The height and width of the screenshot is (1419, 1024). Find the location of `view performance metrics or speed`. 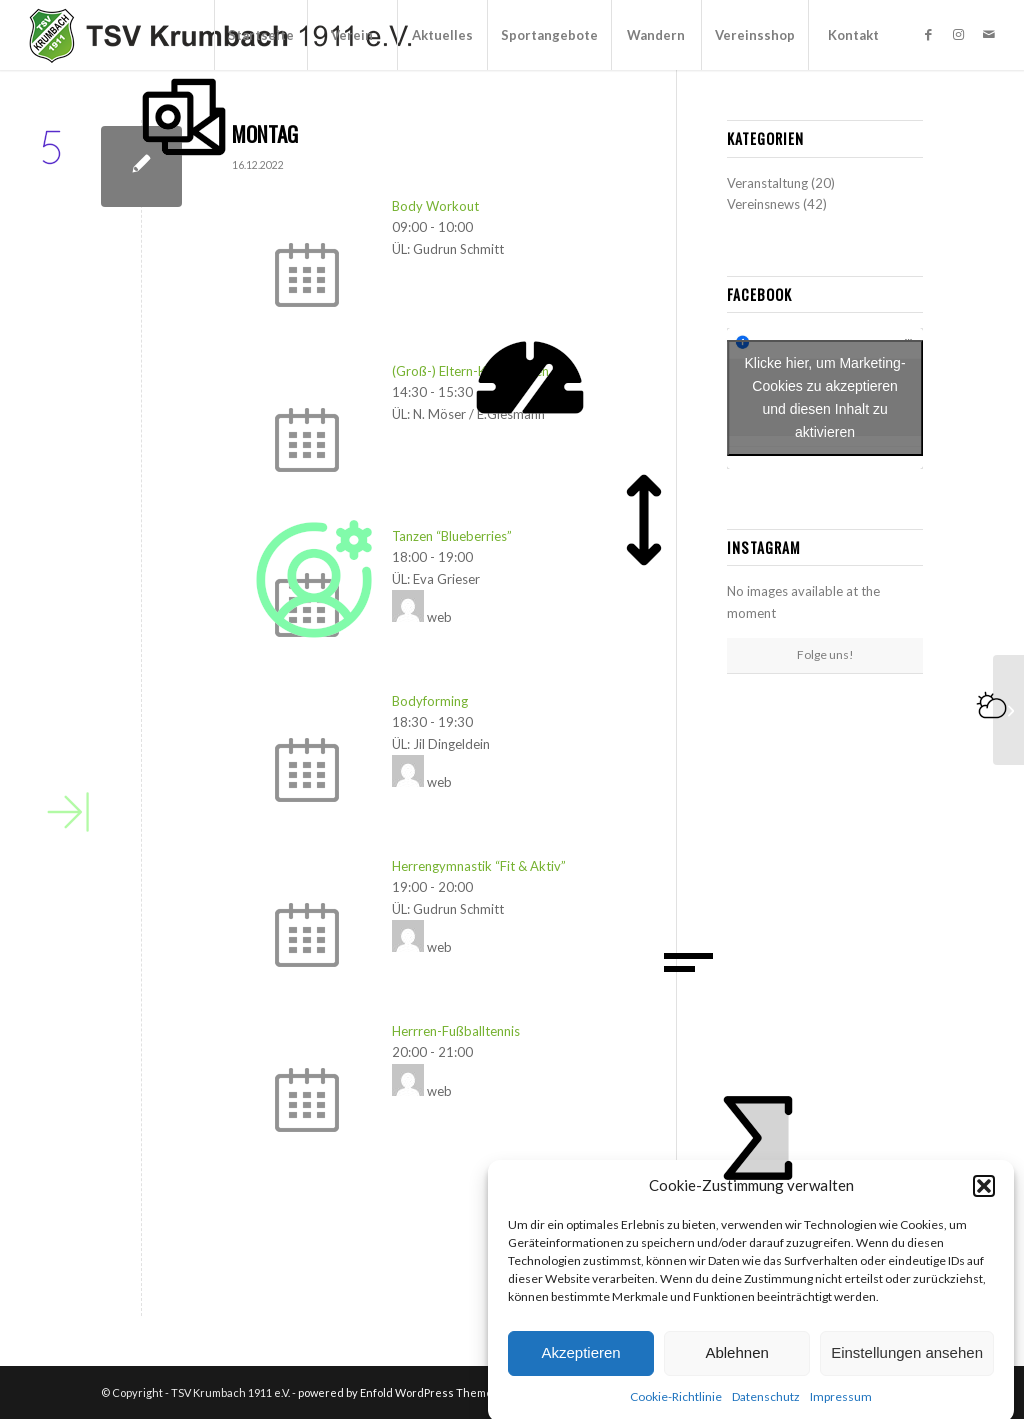

view performance metrics or speed is located at coordinates (530, 383).